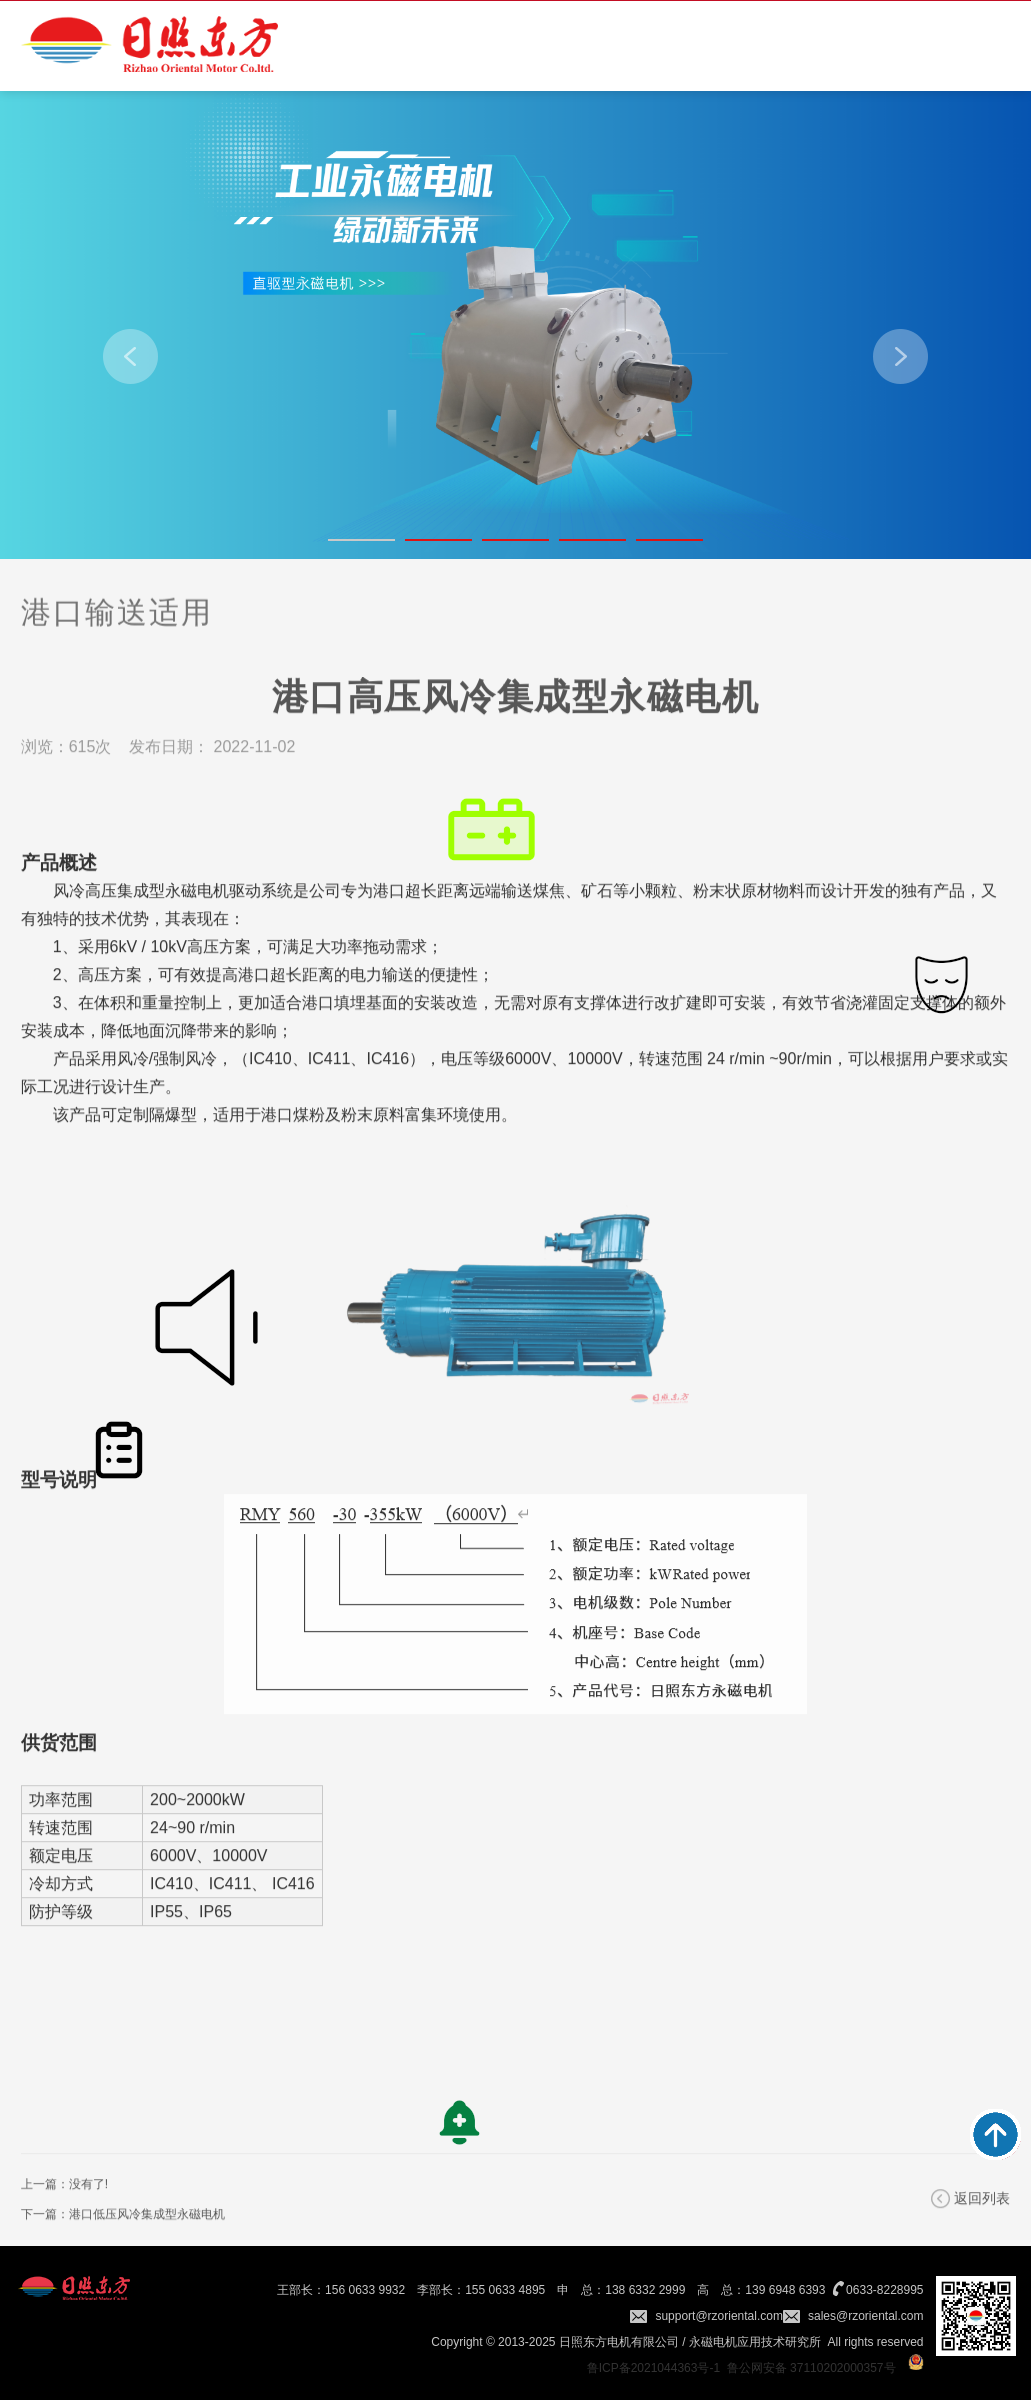 The height and width of the screenshot is (2400, 1031). I want to click on view task list or checklist, so click(119, 1450).